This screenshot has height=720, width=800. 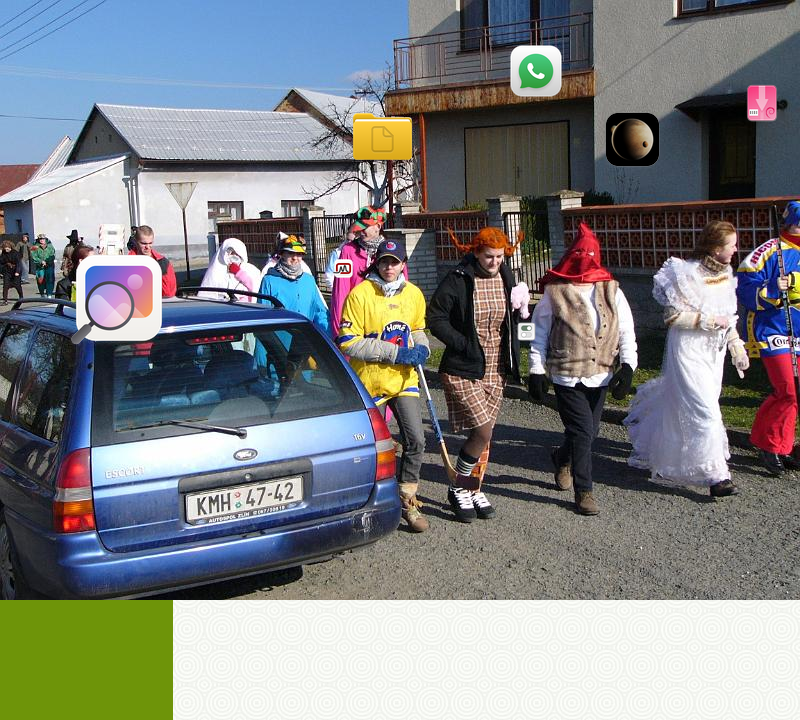 I want to click on open synaptic package manager, so click(x=762, y=103).